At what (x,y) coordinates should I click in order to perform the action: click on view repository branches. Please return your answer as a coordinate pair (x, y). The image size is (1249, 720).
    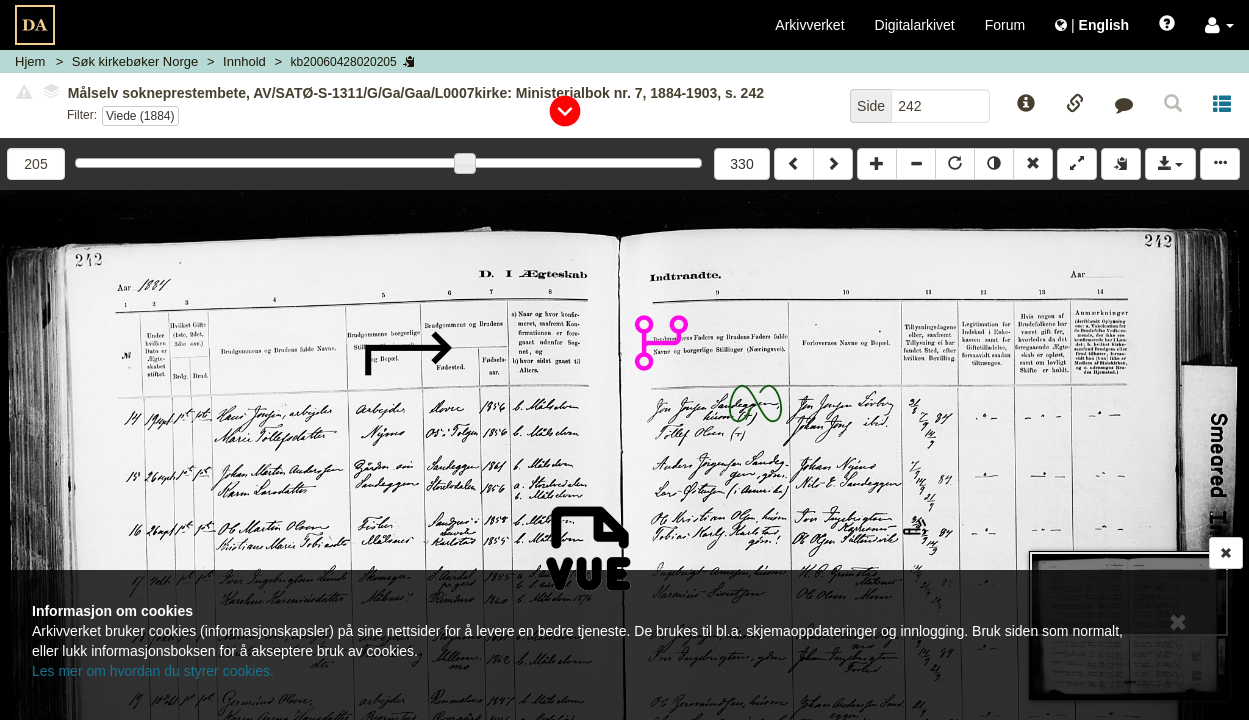
    Looking at the image, I should click on (658, 343).